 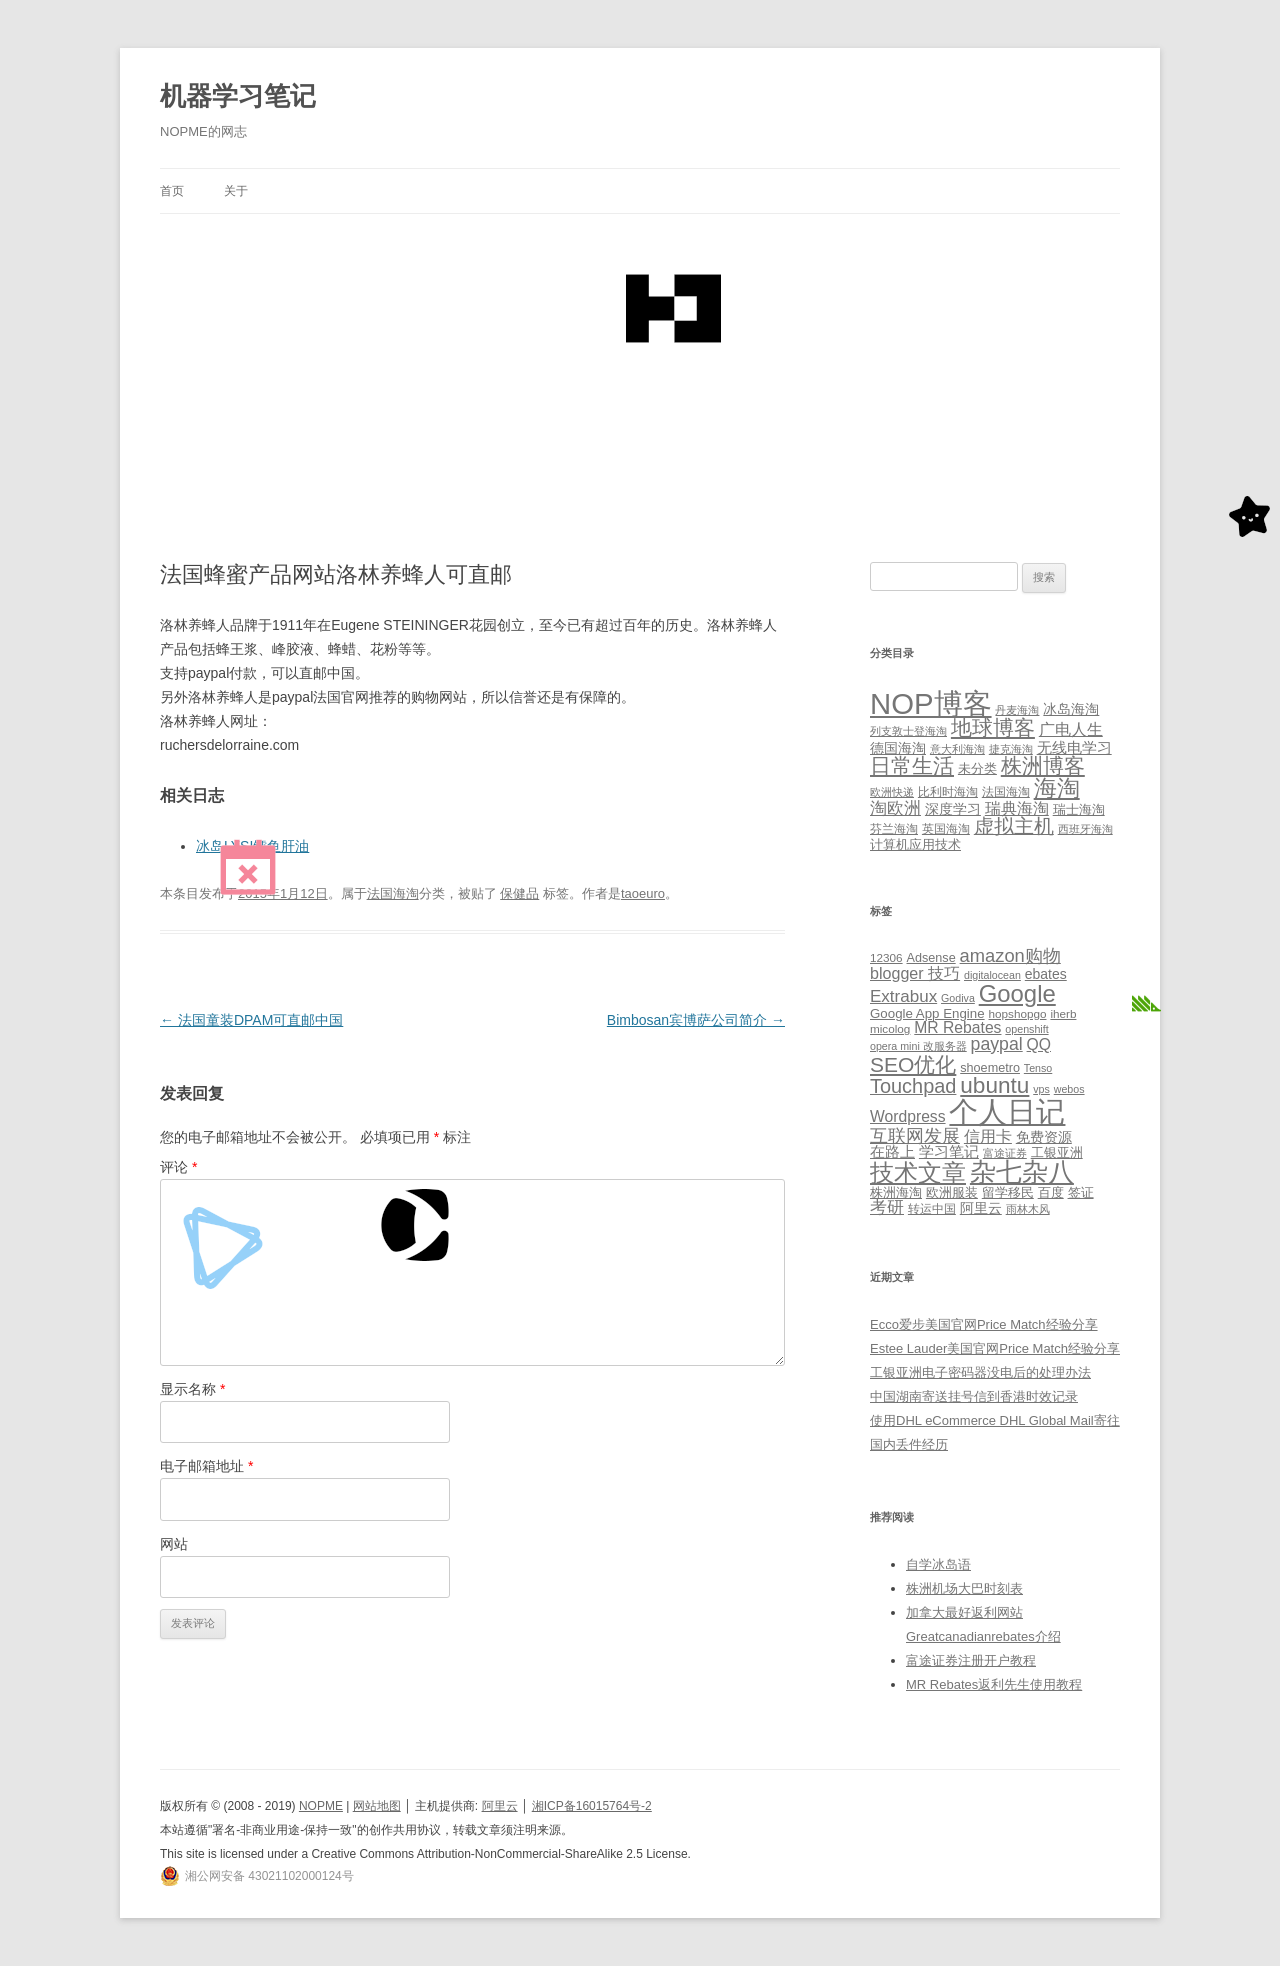 I want to click on better auth authentication service logo, so click(x=673, y=308).